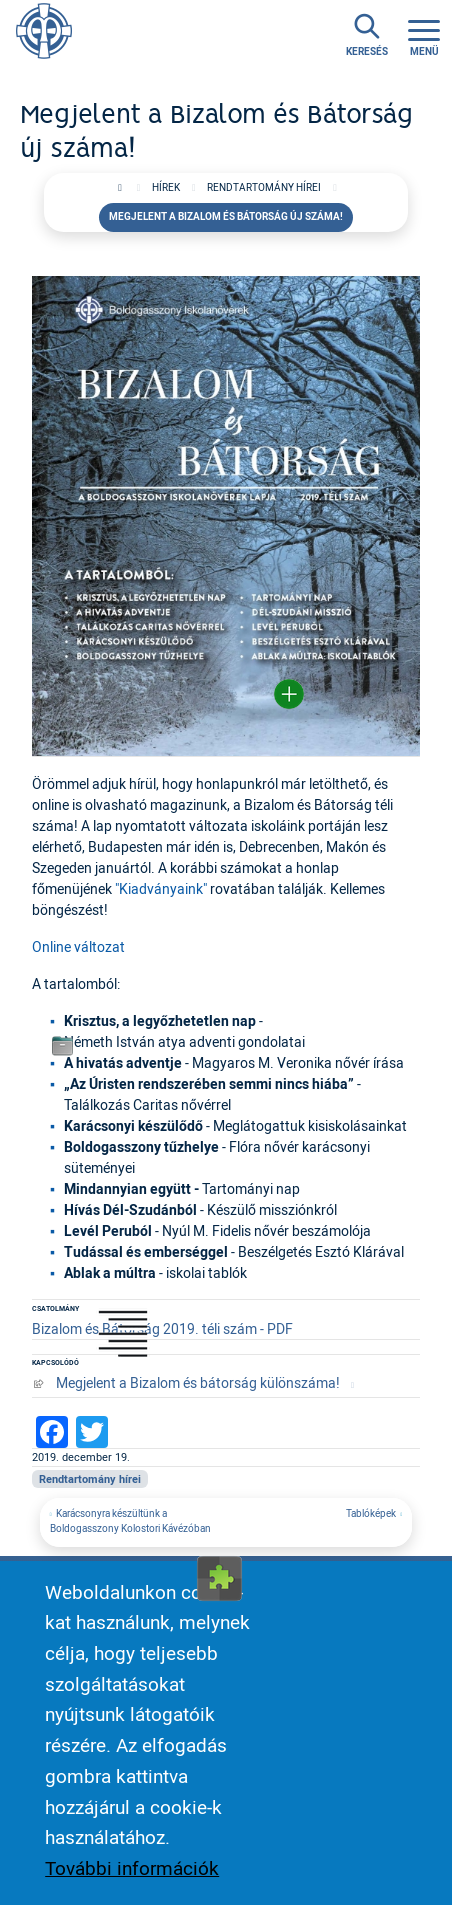 The height and width of the screenshot is (1905, 452). Describe the element at coordinates (62, 1045) in the screenshot. I see `open the nautilus file manager` at that location.